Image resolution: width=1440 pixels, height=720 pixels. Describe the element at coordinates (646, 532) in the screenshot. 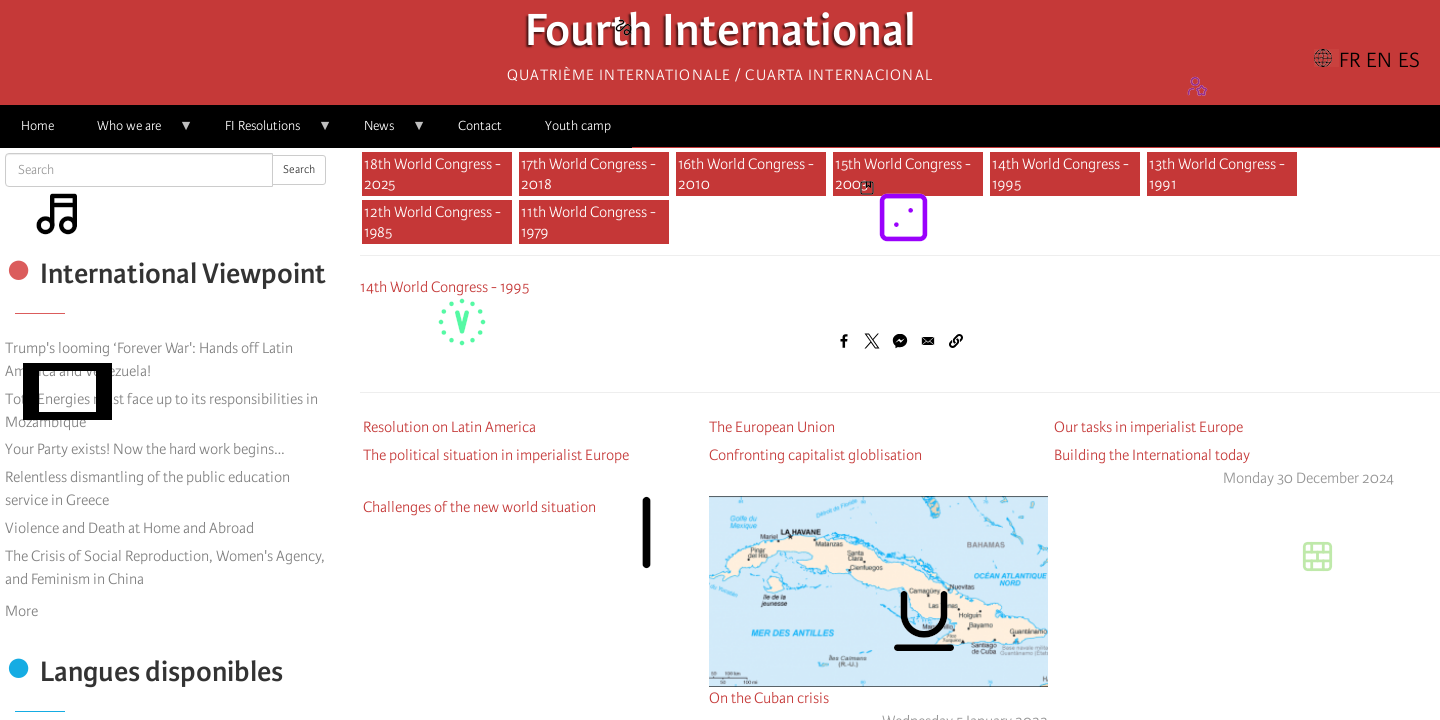

I see `indicates information or help tooltip` at that location.